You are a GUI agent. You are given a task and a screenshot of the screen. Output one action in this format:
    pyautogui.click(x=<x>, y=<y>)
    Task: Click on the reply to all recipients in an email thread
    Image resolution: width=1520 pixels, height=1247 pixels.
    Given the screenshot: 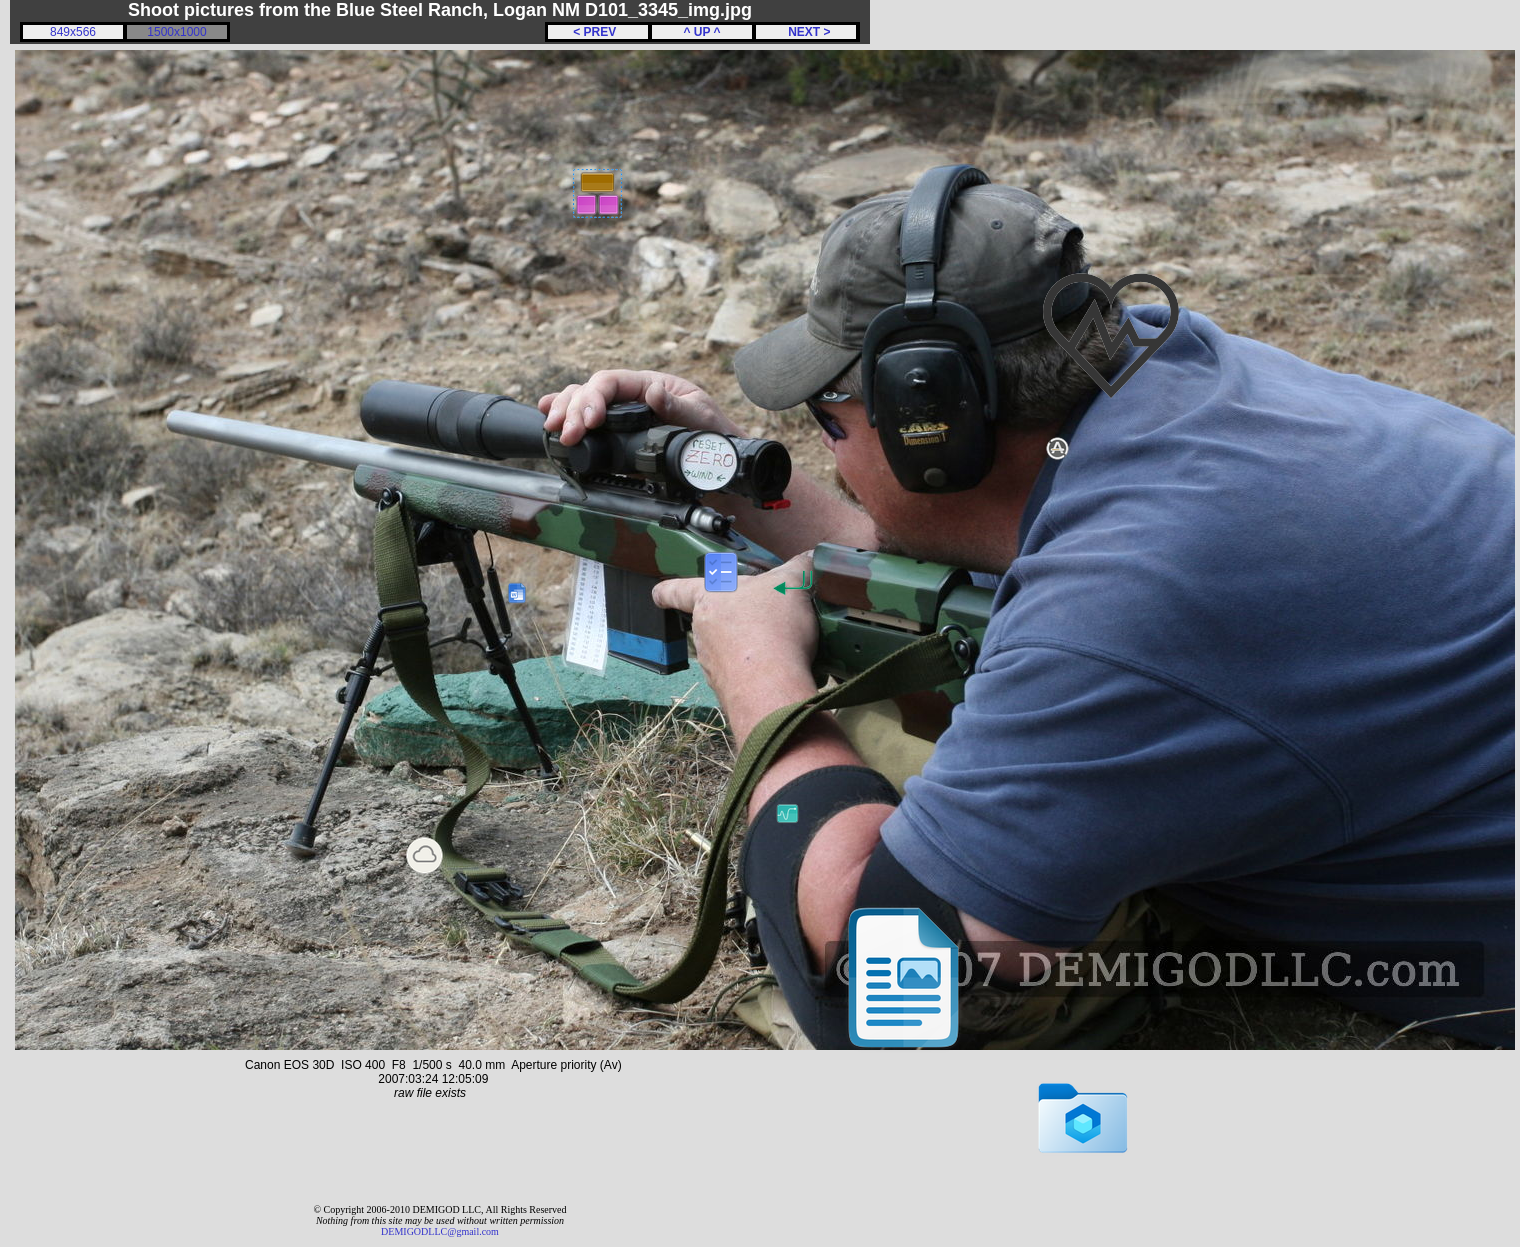 What is the action you would take?
    pyautogui.click(x=792, y=580)
    